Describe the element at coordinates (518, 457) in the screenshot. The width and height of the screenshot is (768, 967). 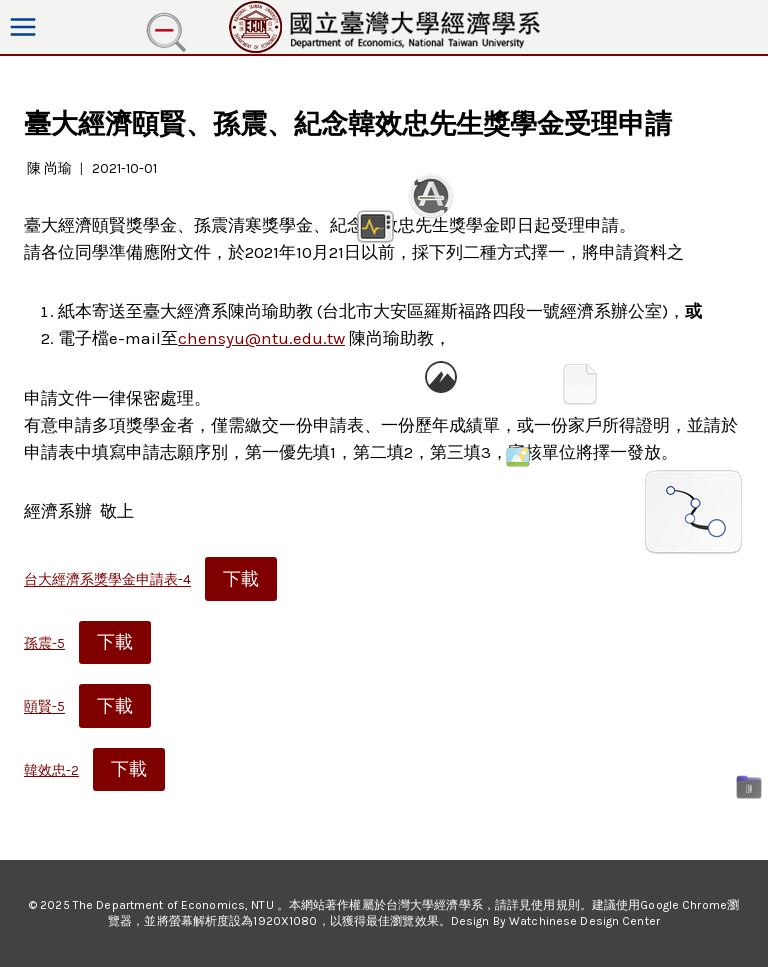
I see `open the photos app` at that location.